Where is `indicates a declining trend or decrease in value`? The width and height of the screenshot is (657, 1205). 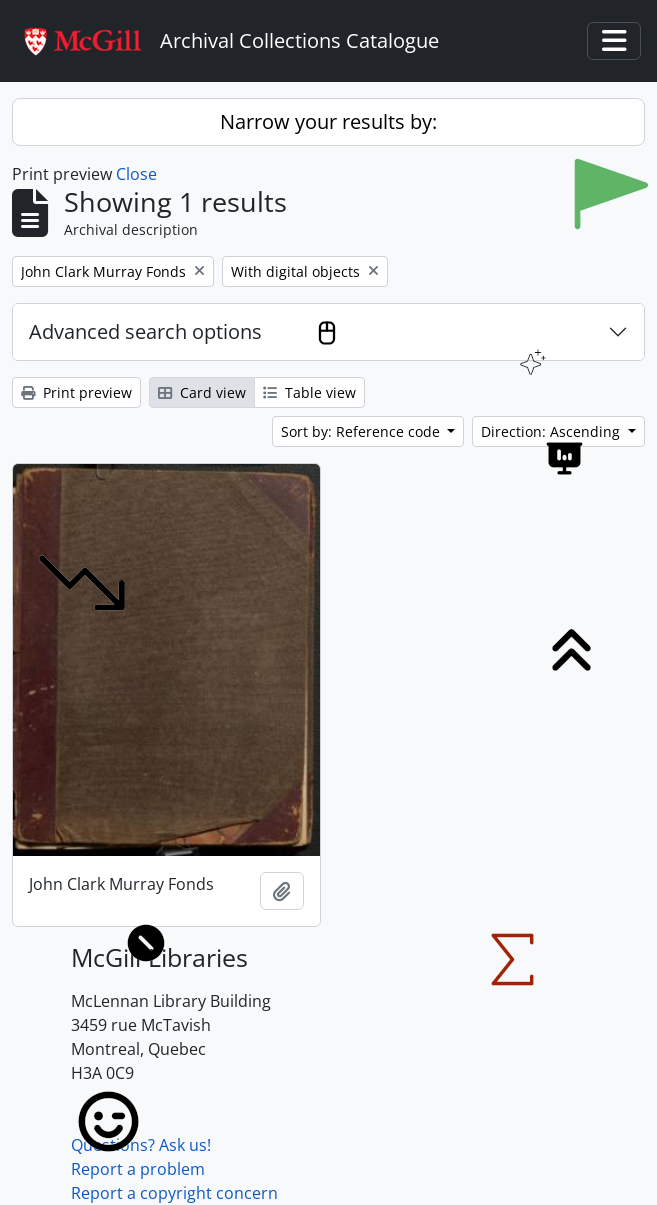 indicates a declining trend or decrease in value is located at coordinates (82, 583).